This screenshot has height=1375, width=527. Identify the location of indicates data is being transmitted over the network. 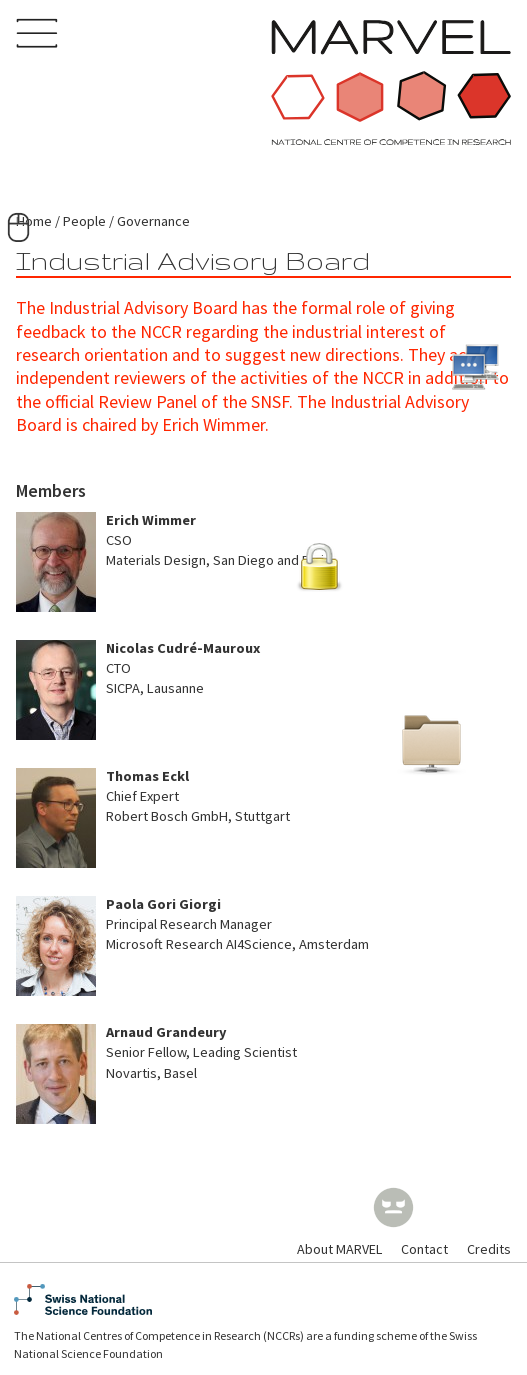
(475, 367).